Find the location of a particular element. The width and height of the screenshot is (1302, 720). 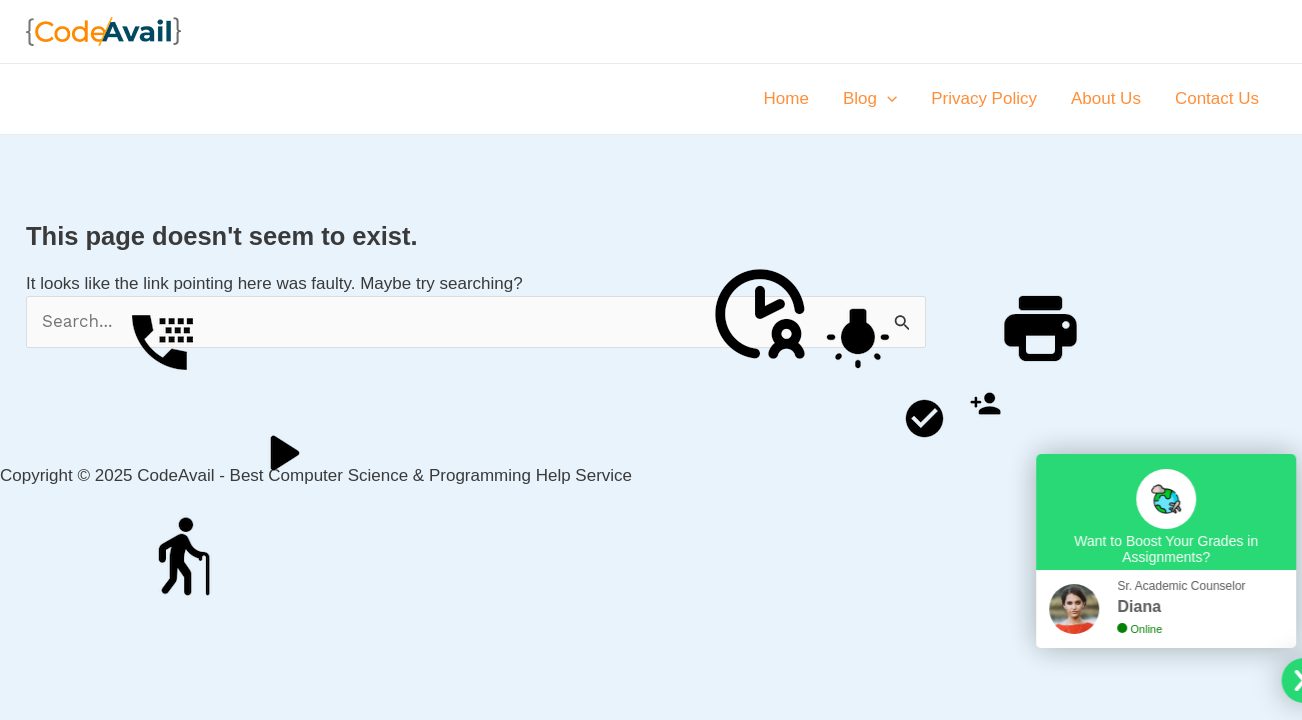

view user's time or activity history is located at coordinates (760, 314).